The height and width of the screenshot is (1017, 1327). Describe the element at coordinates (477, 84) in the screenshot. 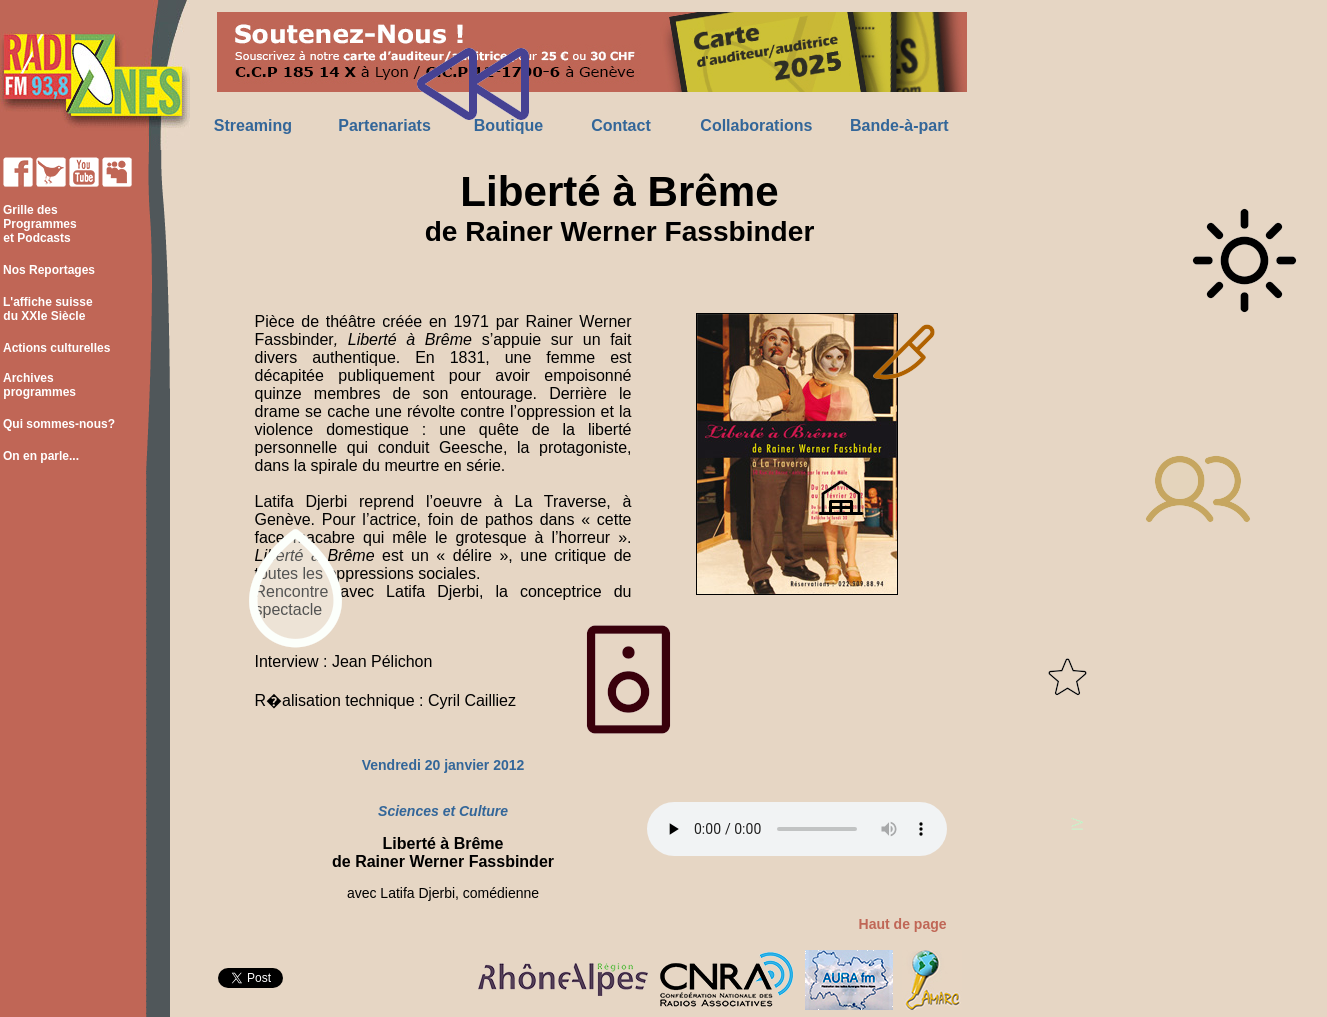

I see `rewind media or skip backward` at that location.